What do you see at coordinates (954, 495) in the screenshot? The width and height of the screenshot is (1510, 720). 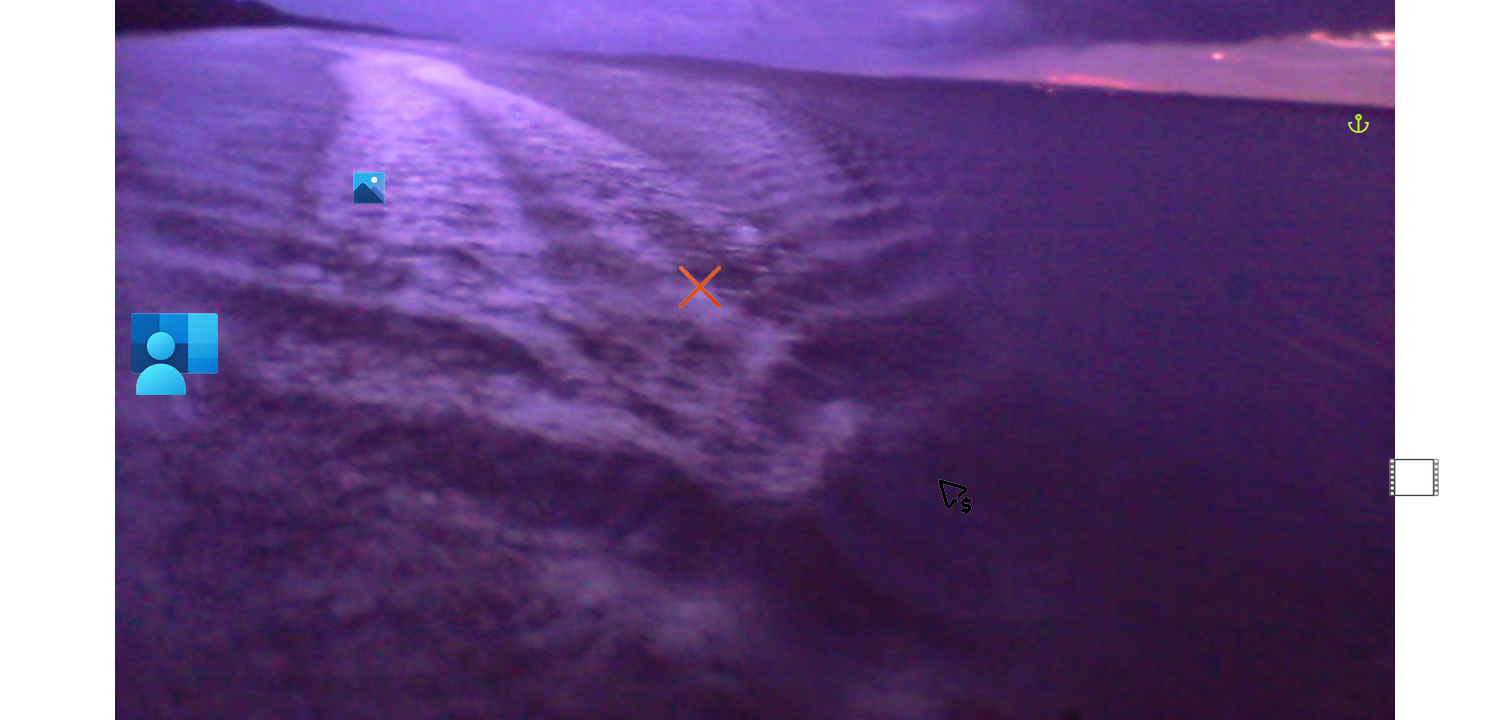 I see `pay-per-click advertising or cost tracking` at bounding box center [954, 495].